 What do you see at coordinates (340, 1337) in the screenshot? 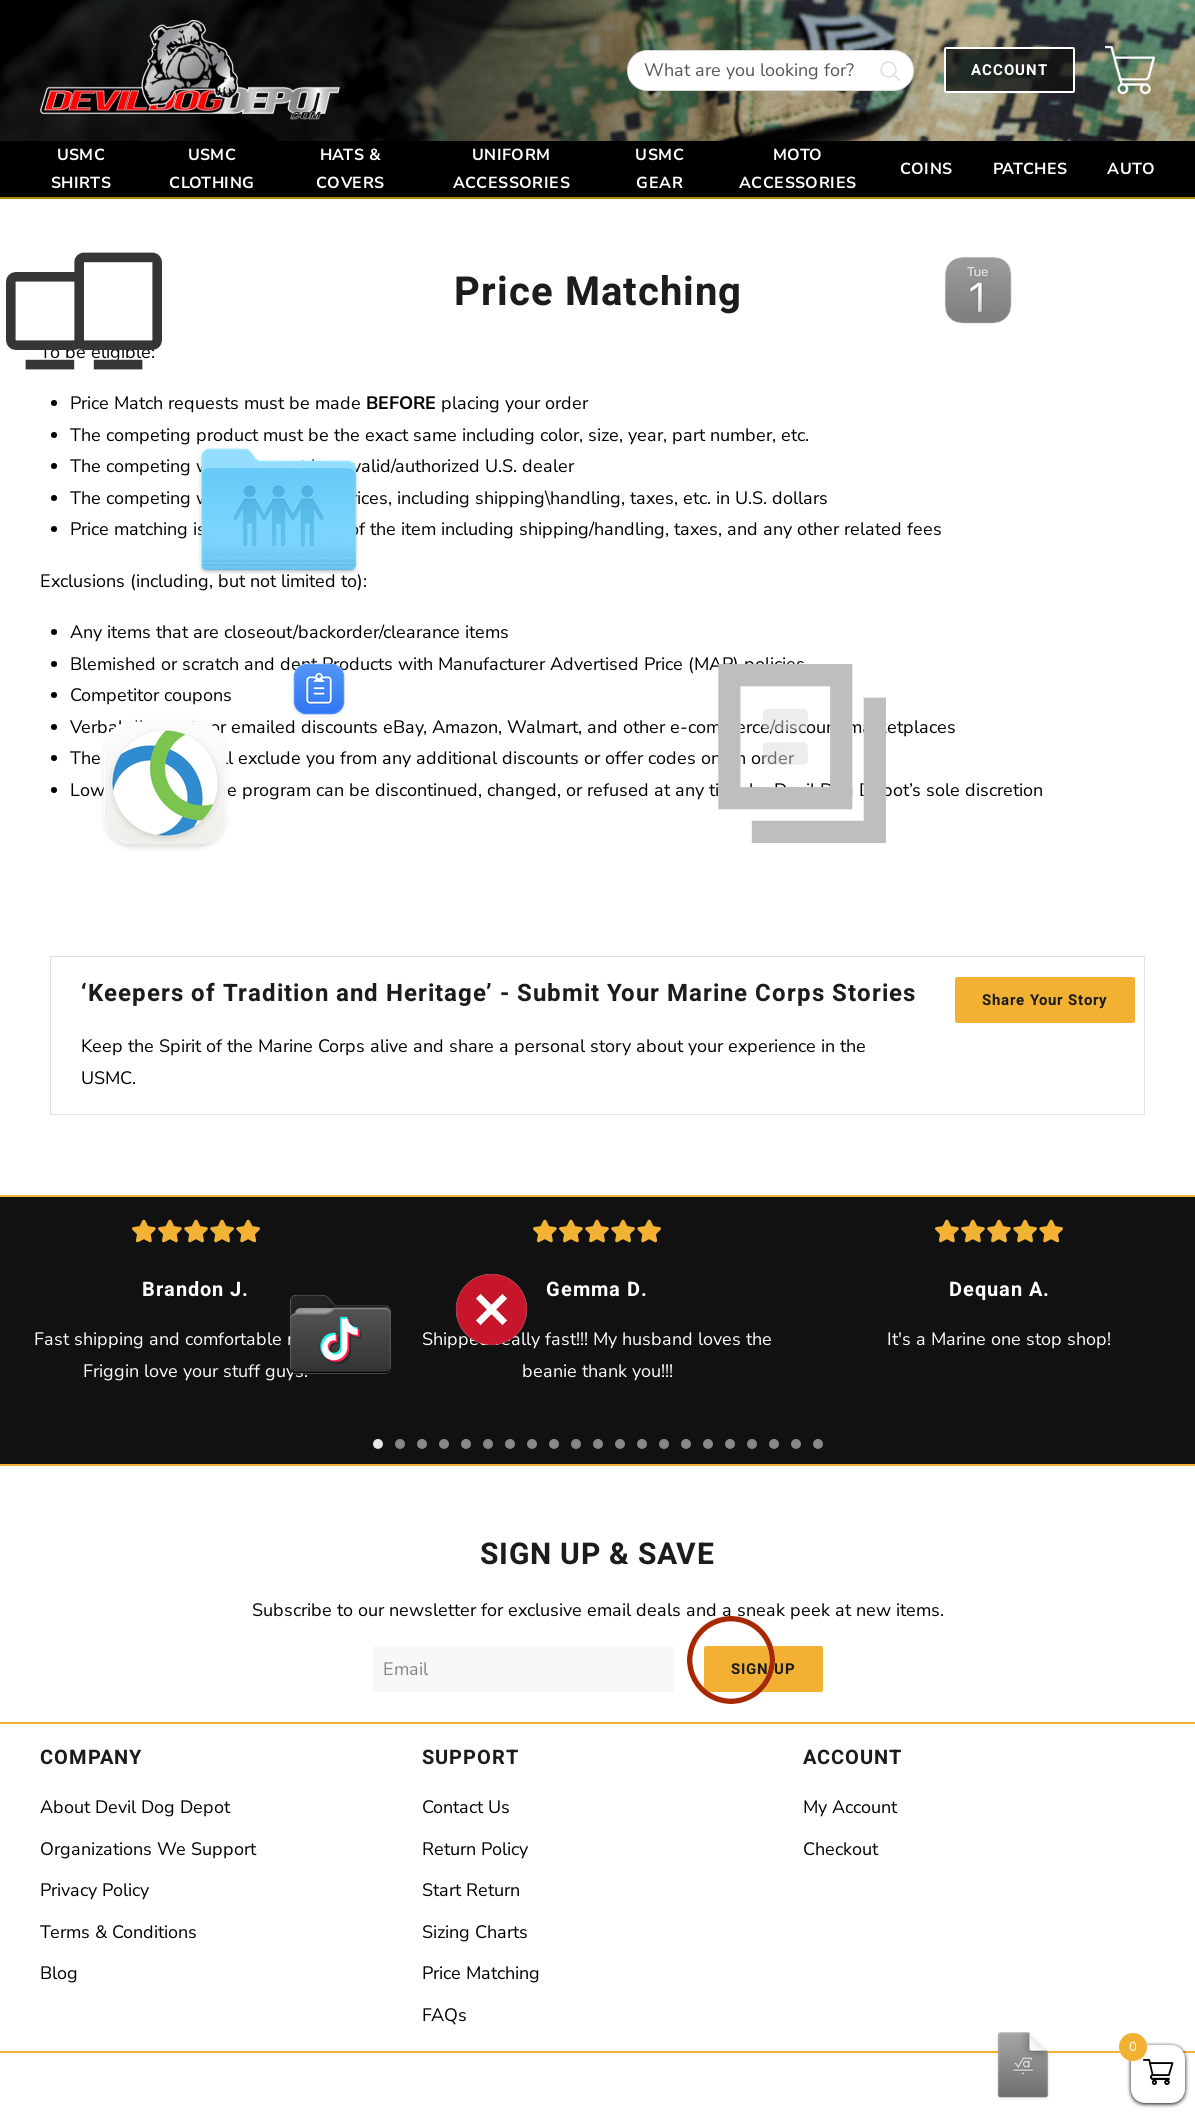
I see `open folder containing TikTok downloads` at bounding box center [340, 1337].